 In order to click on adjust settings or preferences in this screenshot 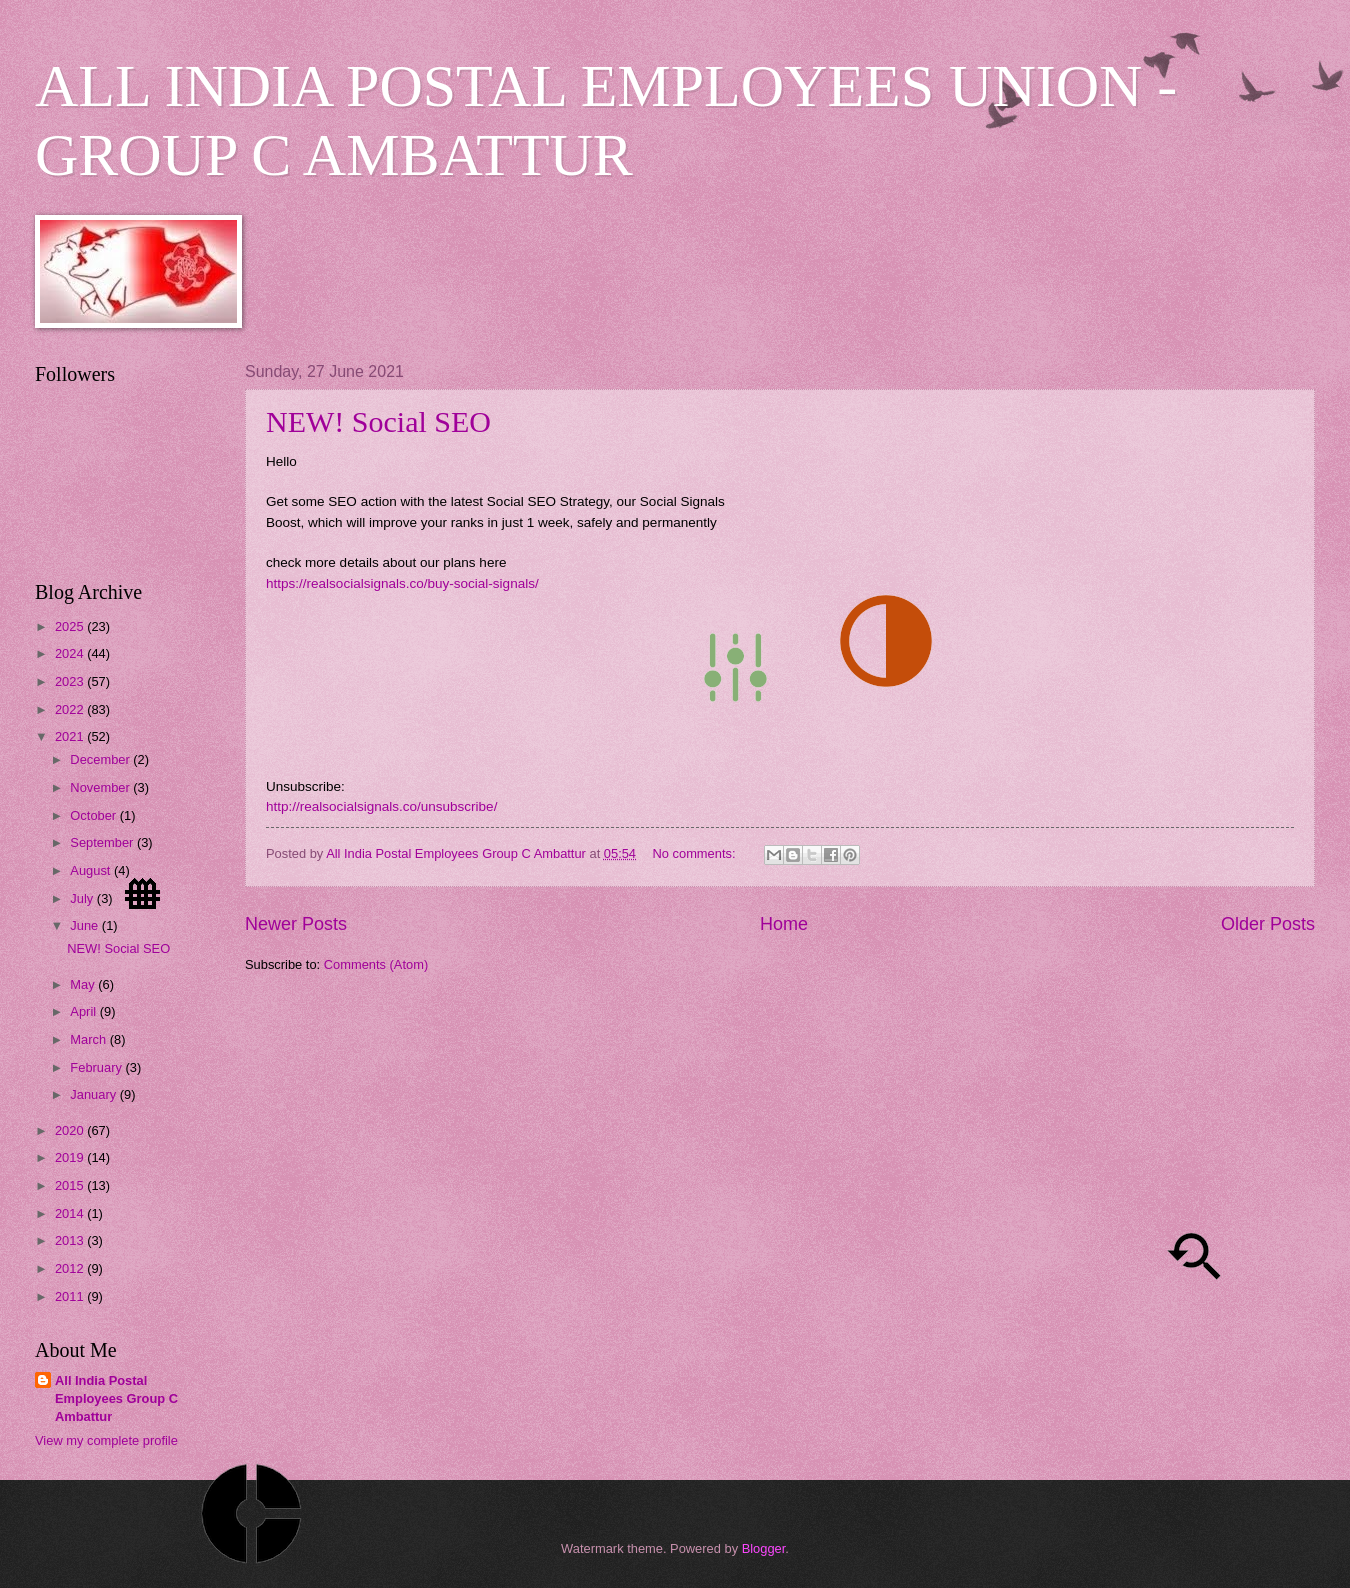, I will do `click(735, 667)`.